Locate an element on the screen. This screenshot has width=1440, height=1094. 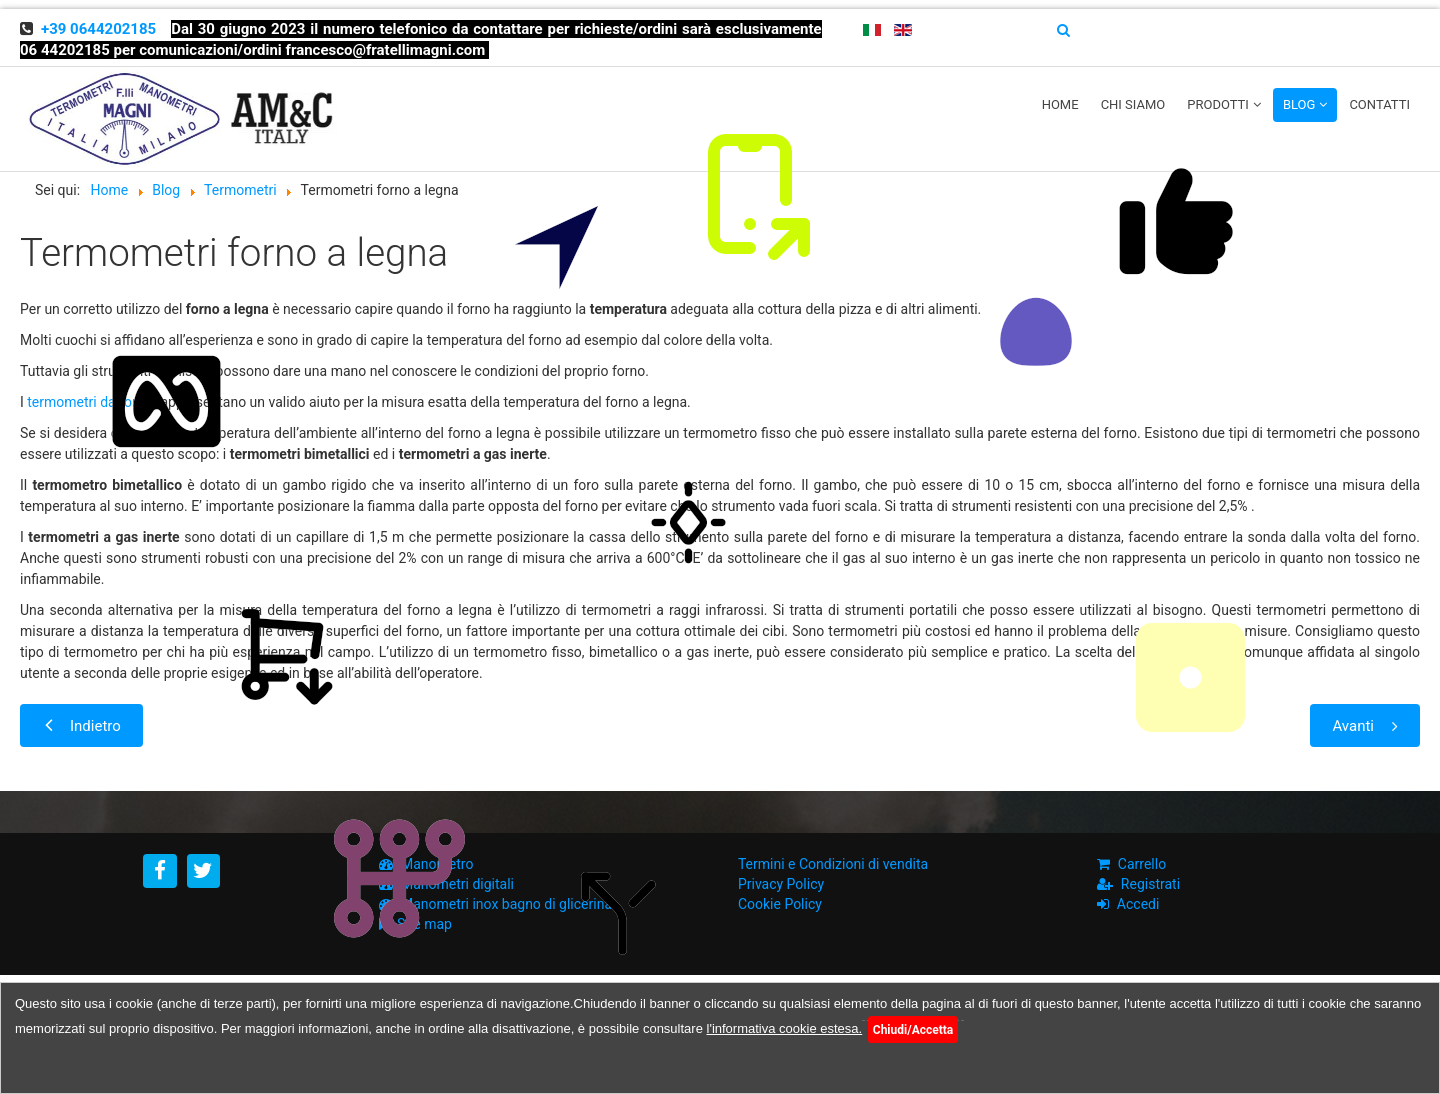
bear left at the upcoming fork is located at coordinates (618, 913).